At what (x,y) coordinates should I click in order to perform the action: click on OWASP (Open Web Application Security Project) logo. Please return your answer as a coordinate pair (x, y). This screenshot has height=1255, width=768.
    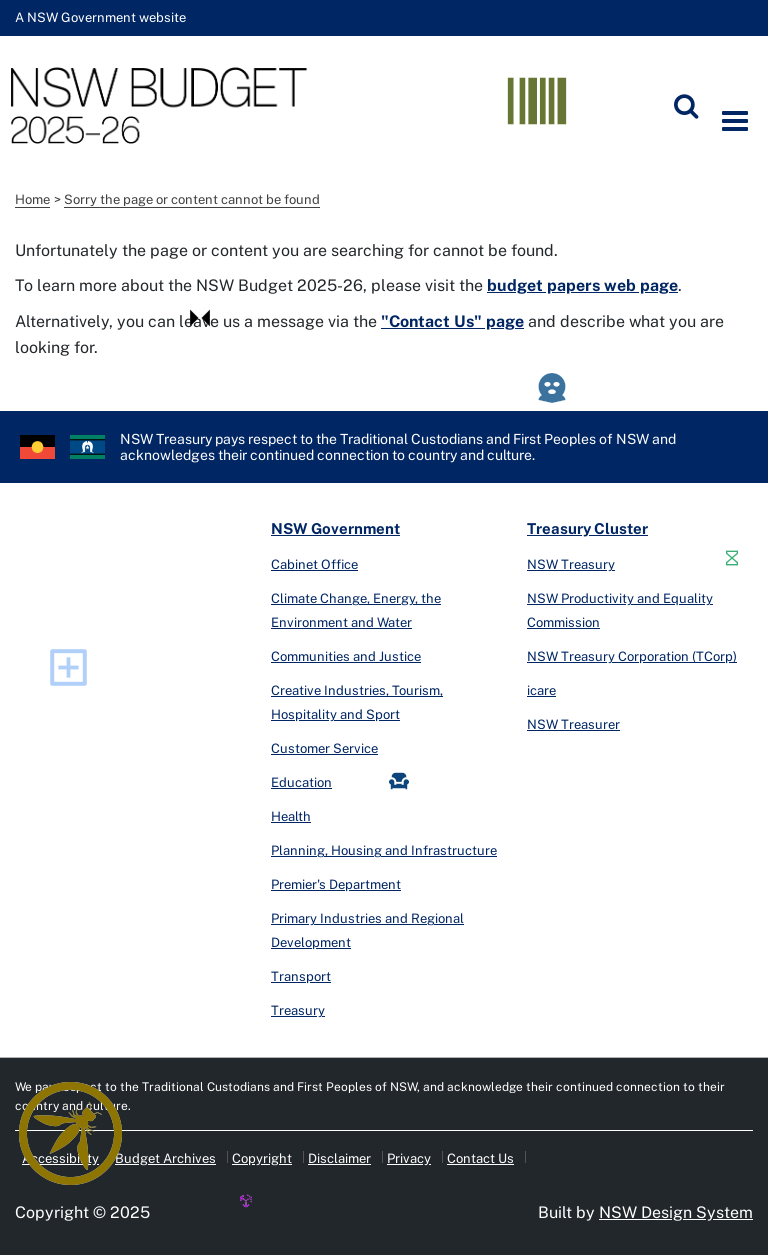
    Looking at the image, I should click on (70, 1133).